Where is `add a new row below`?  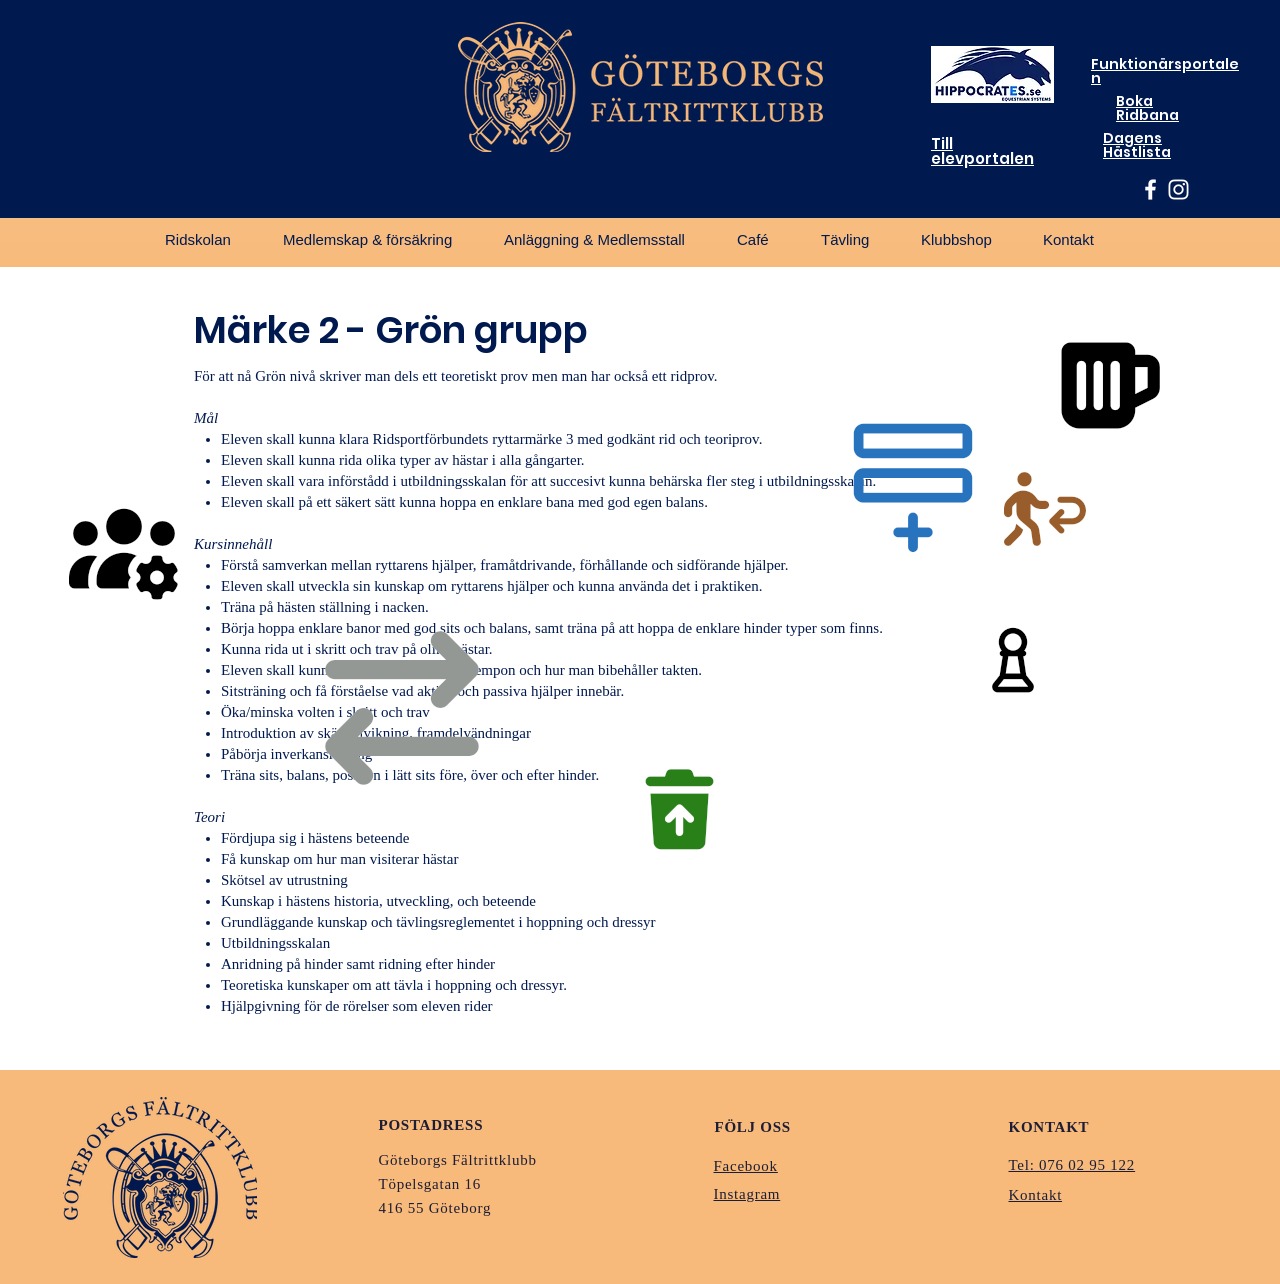
add a new row below is located at coordinates (913, 478).